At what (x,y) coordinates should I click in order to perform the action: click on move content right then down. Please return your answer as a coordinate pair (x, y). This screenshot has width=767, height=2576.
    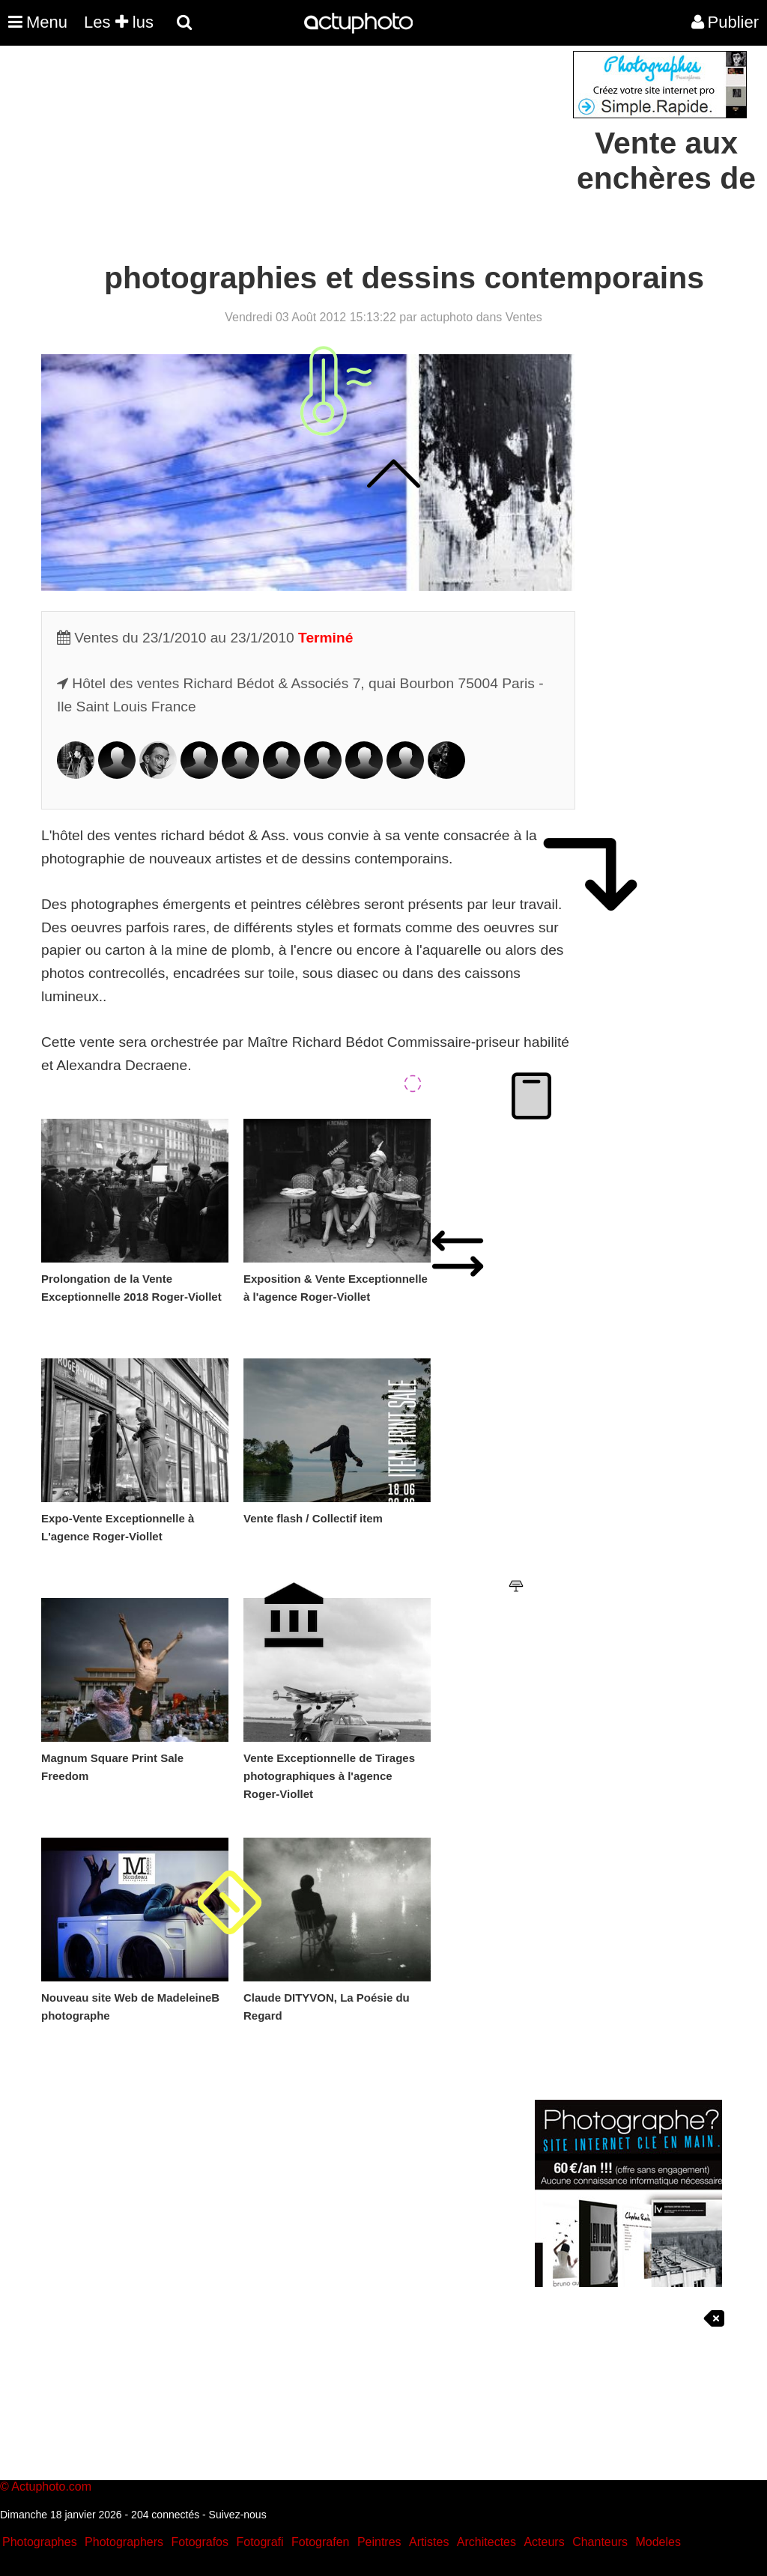
    Looking at the image, I should click on (590, 871).